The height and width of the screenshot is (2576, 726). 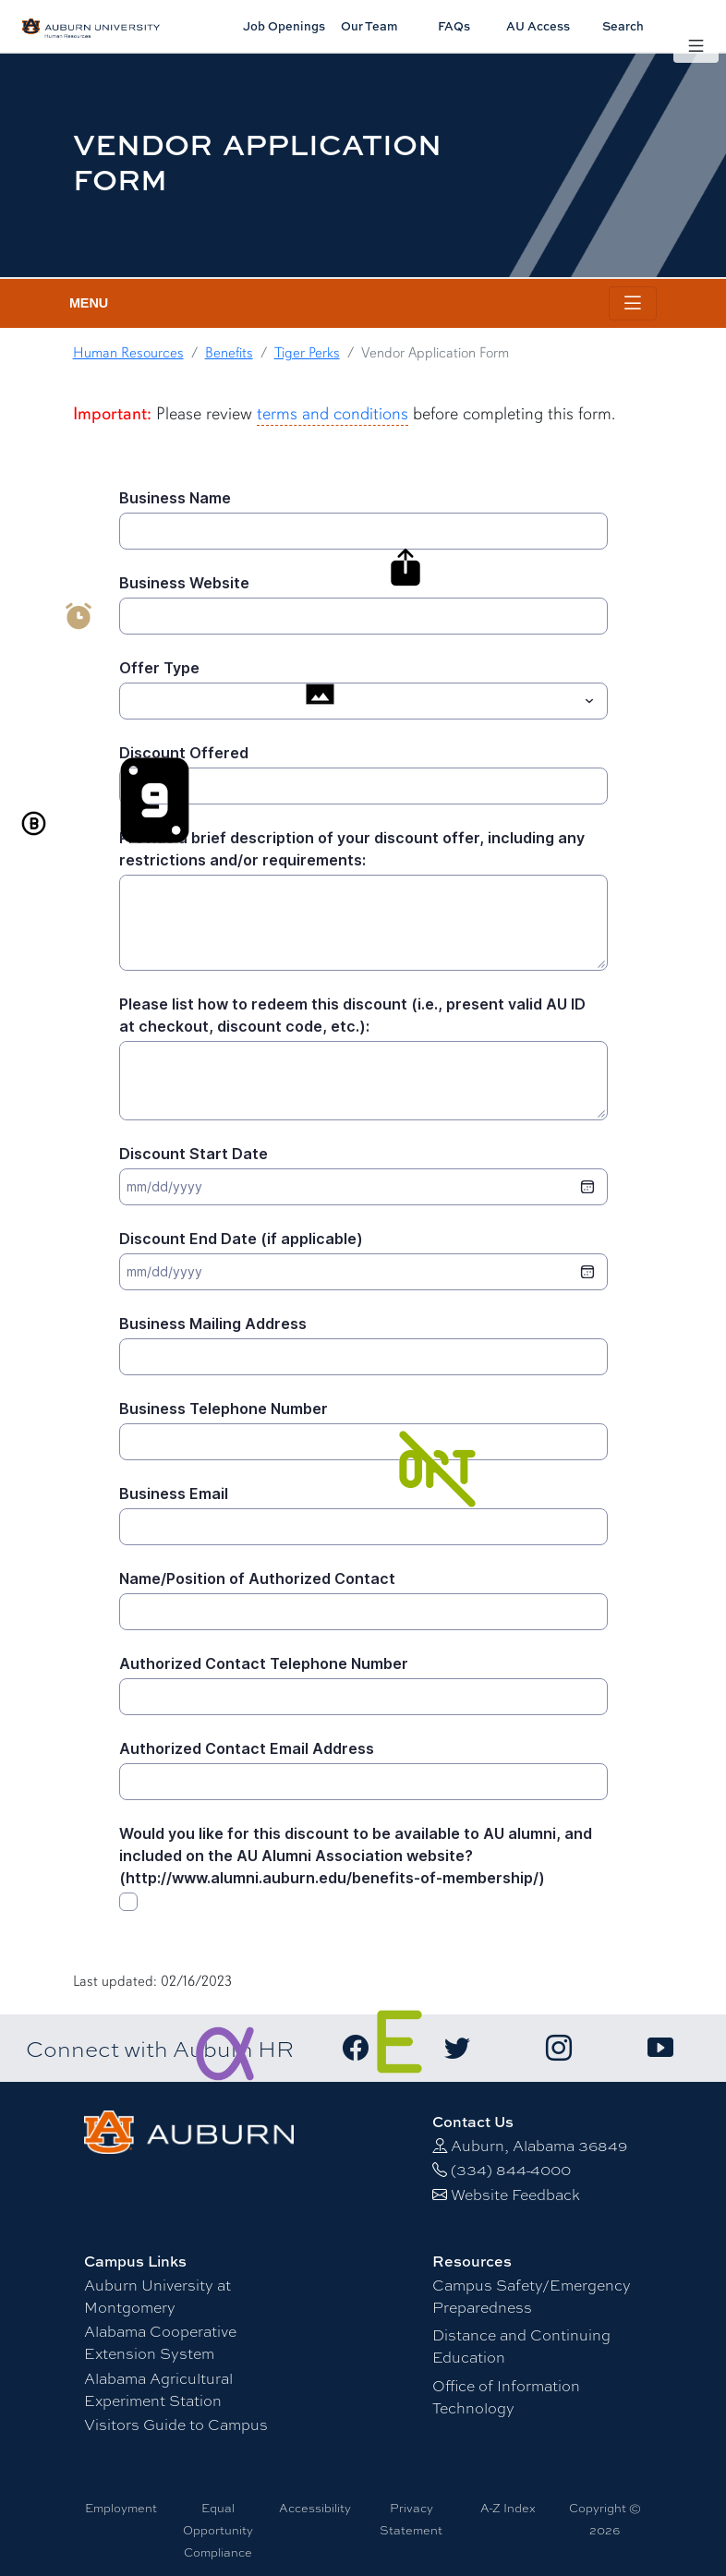 I want to click on http options method disabled or unavailable, so click(x=437, y=1469).